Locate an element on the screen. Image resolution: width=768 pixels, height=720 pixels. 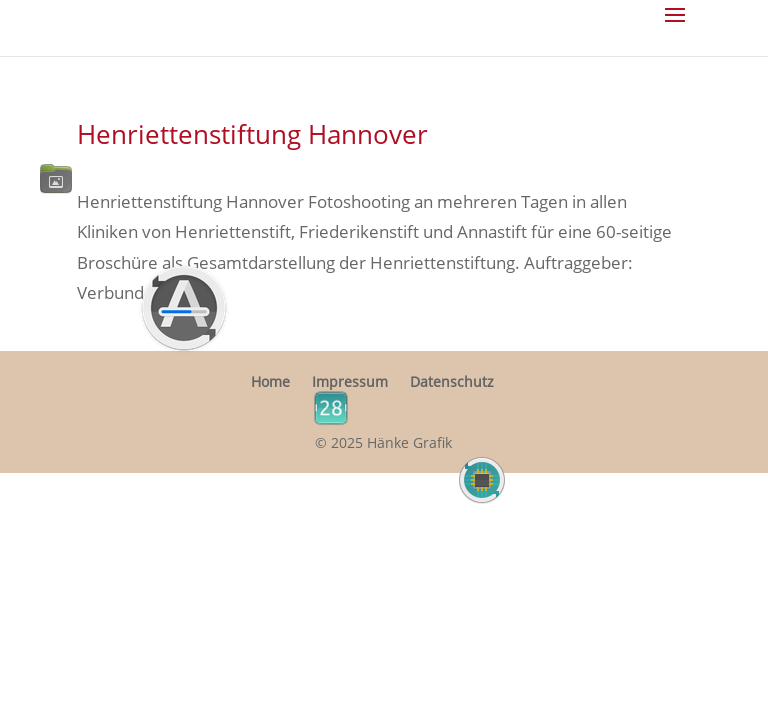
open pictures folder is located at coordinates (56, 178).